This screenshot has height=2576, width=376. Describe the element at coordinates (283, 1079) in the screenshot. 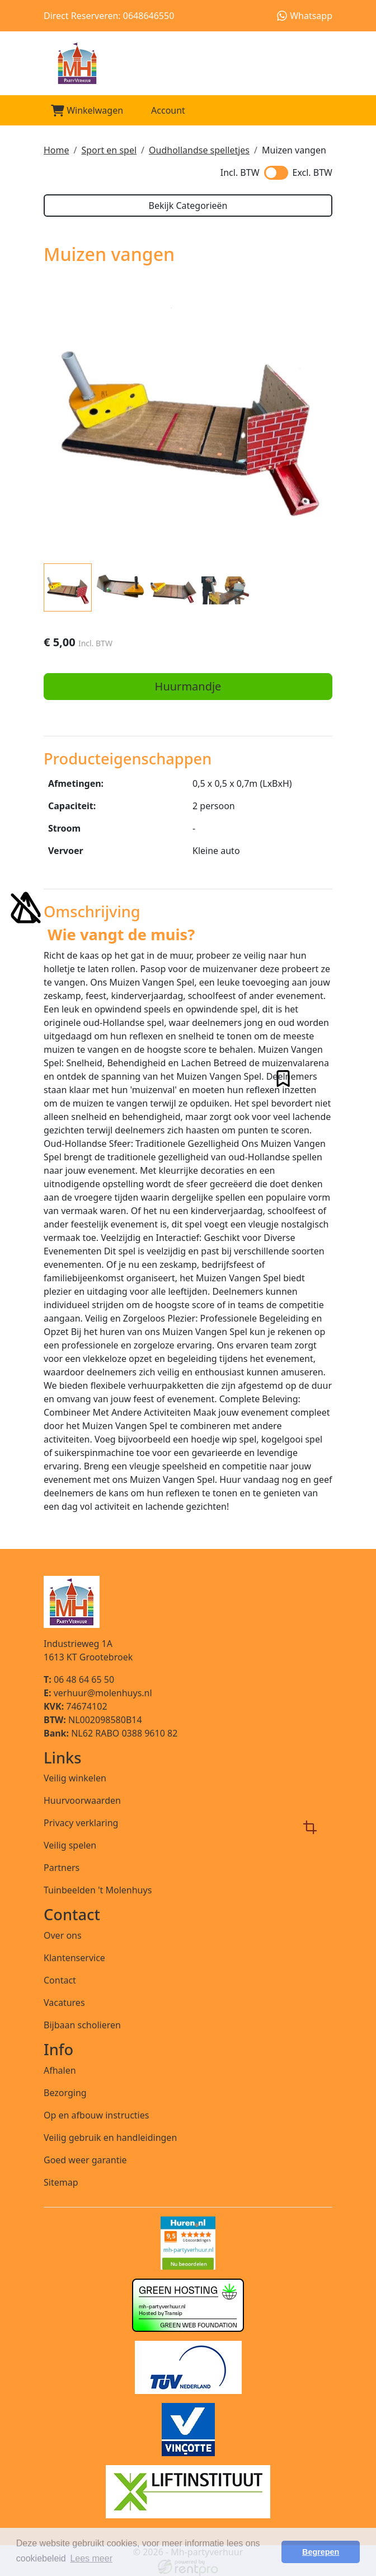

I see `save this item for later` at that location.